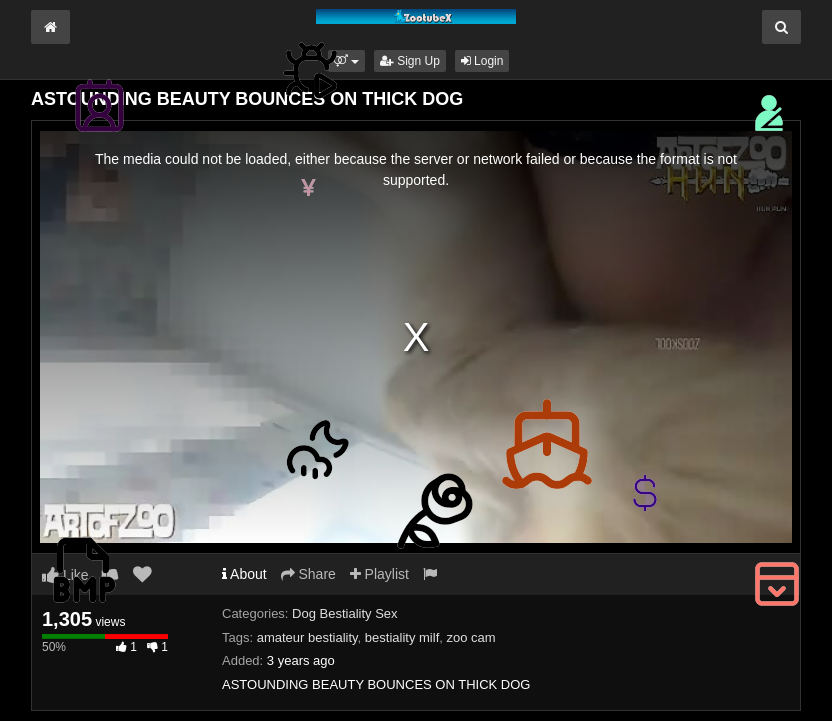 The image size is (832, 721). I want to click on send a flower or romantic gesture, so click(435, 511).